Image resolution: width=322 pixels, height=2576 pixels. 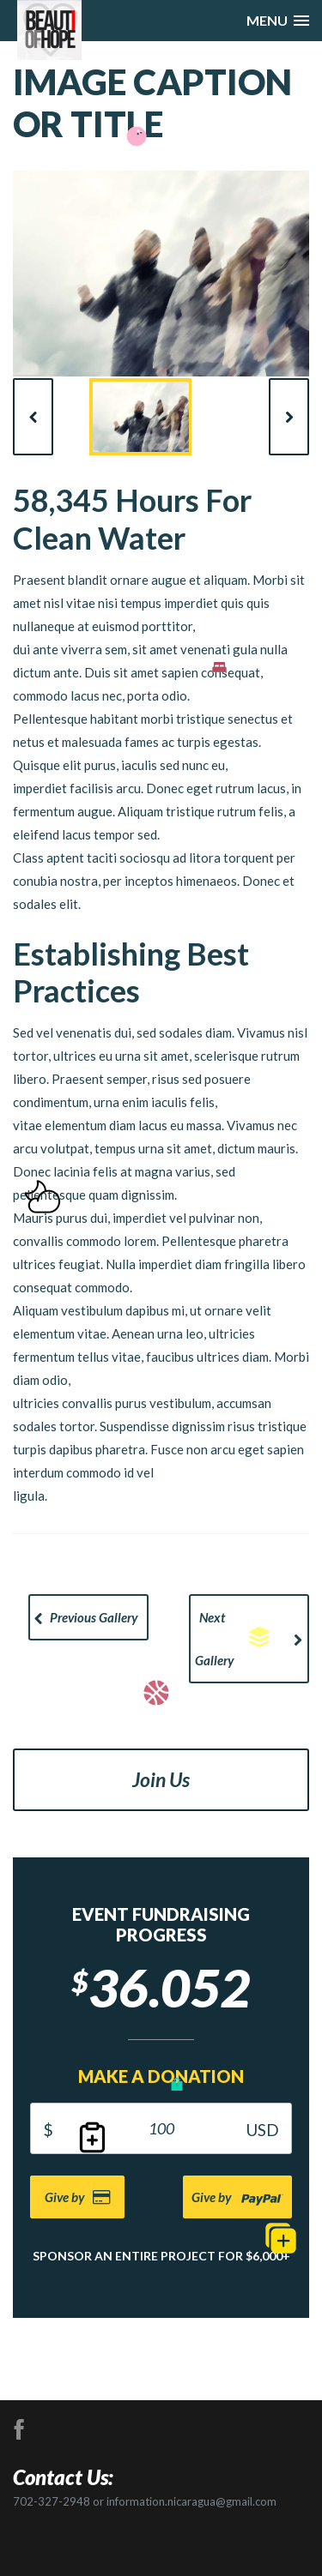 I want to click on duplicate or copy an item, so click(x=281, y=2238).